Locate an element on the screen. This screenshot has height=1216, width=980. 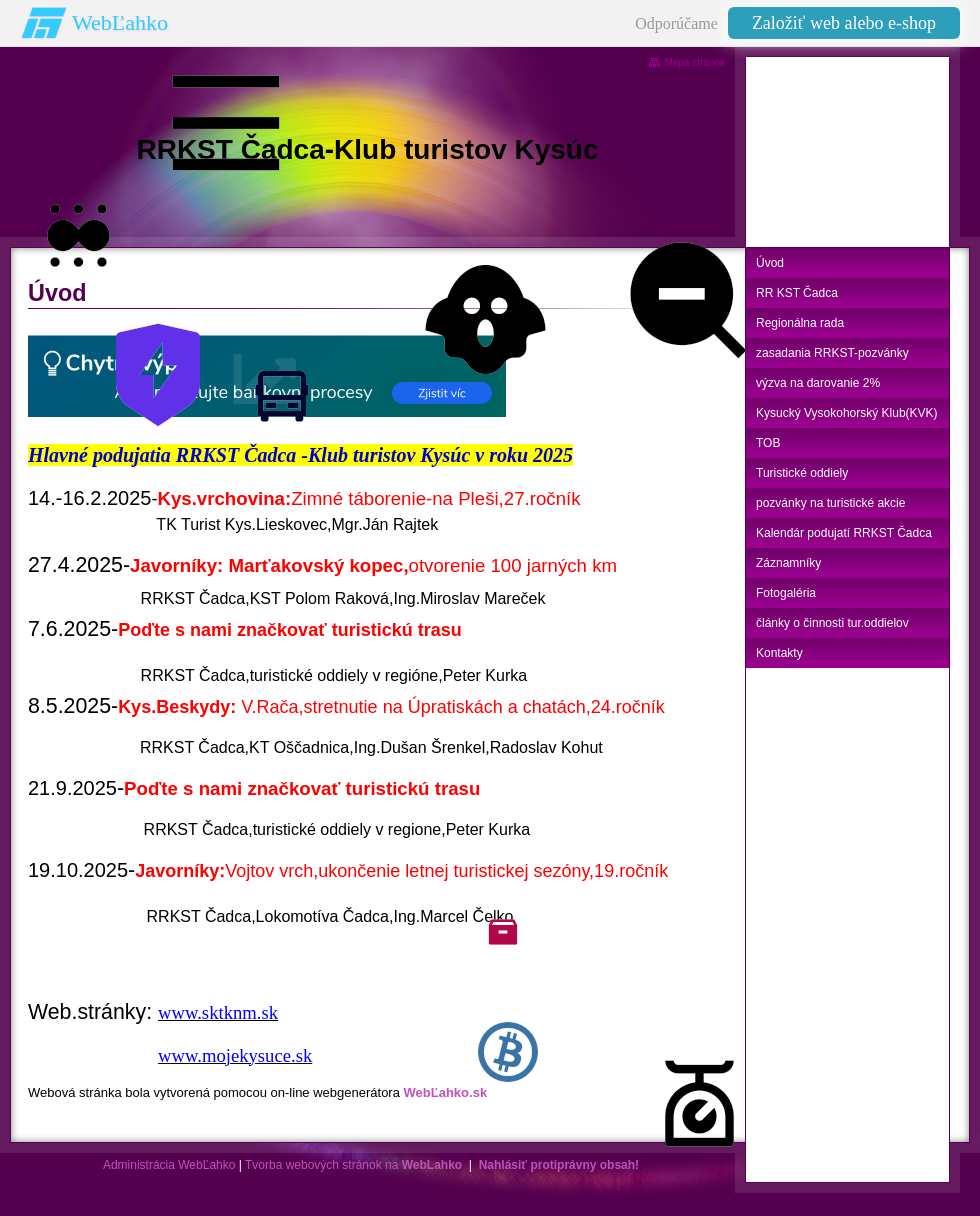
open the navigation menu is located at coordinates (226, 123).